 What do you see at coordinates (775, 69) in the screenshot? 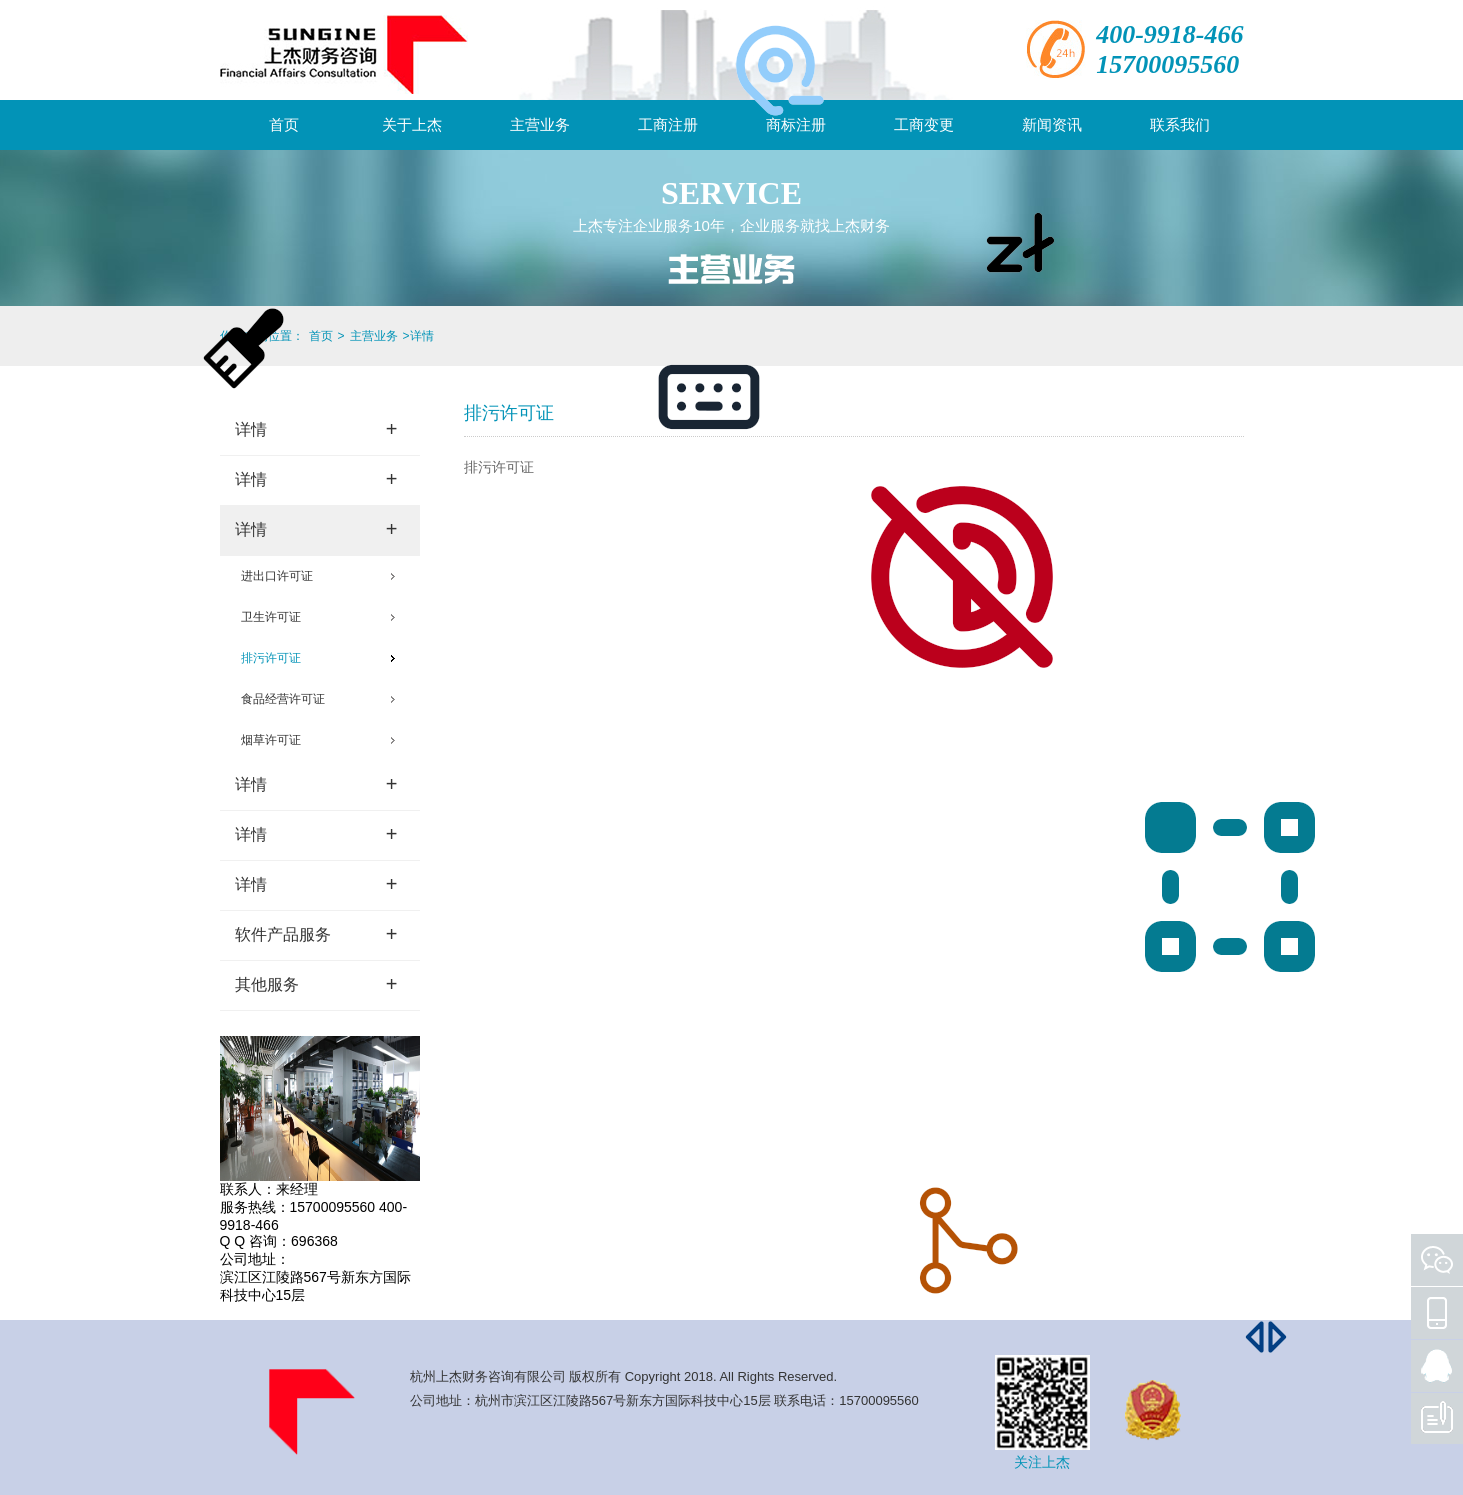
I see `remove a location pin from the map` at bounding box center [775, 69].